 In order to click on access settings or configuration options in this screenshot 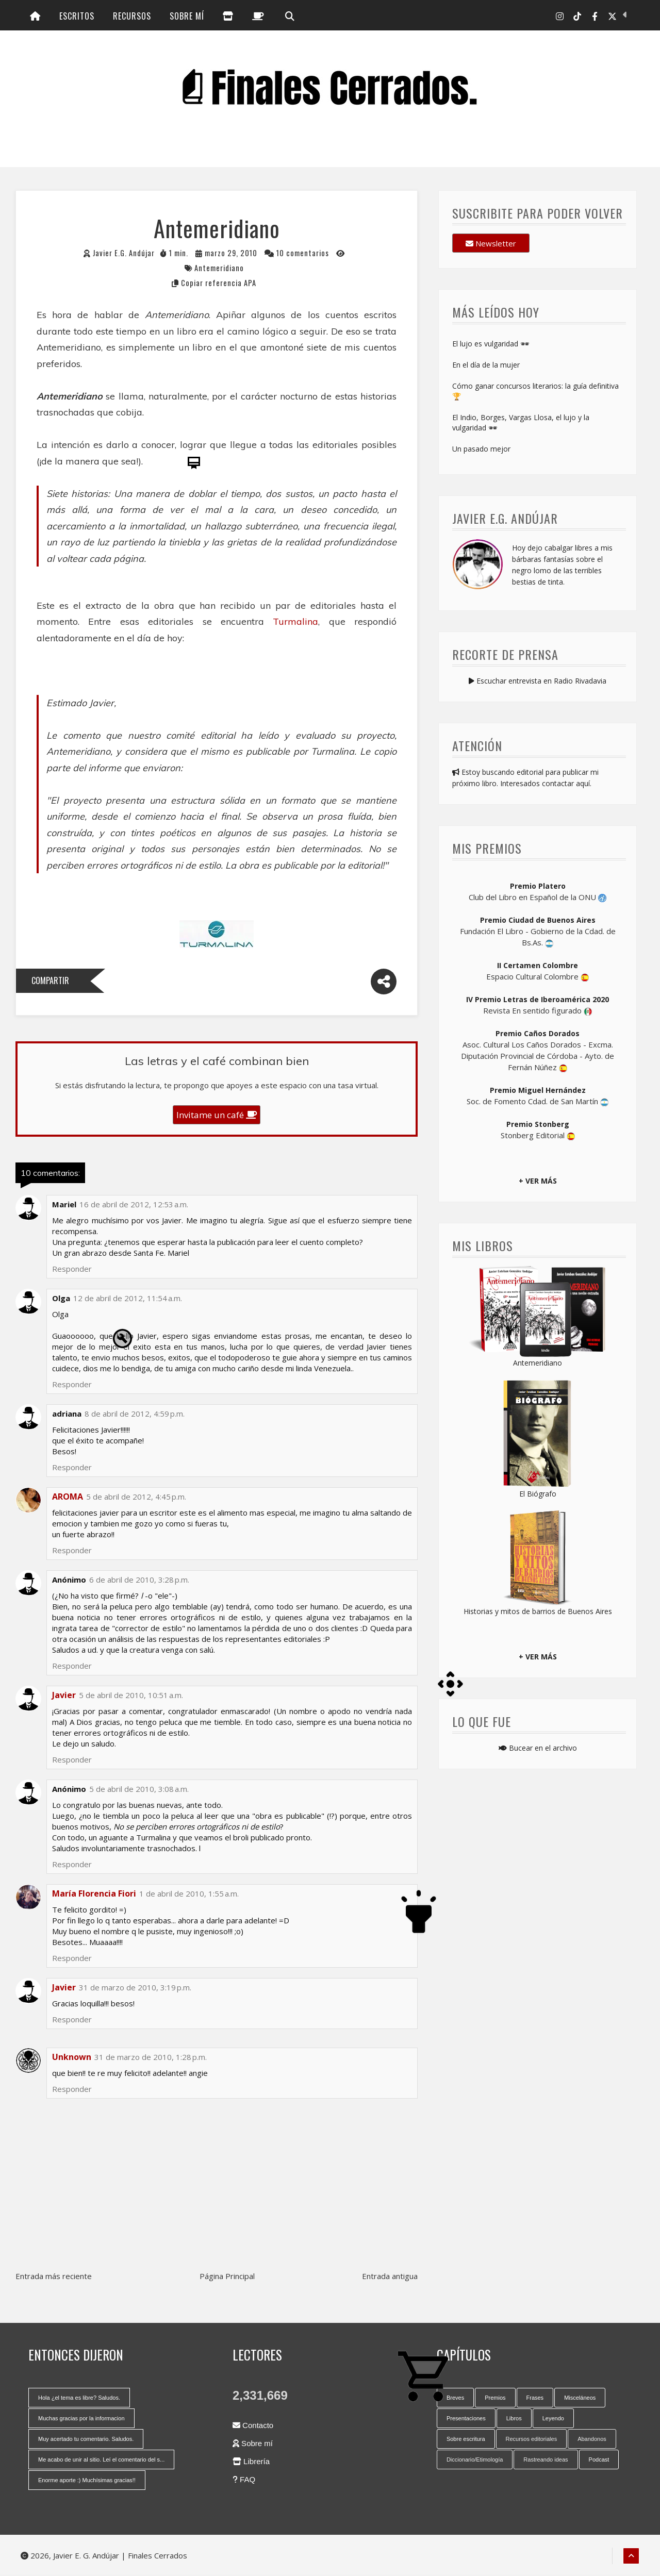, I will do `click(122, 1338)`.